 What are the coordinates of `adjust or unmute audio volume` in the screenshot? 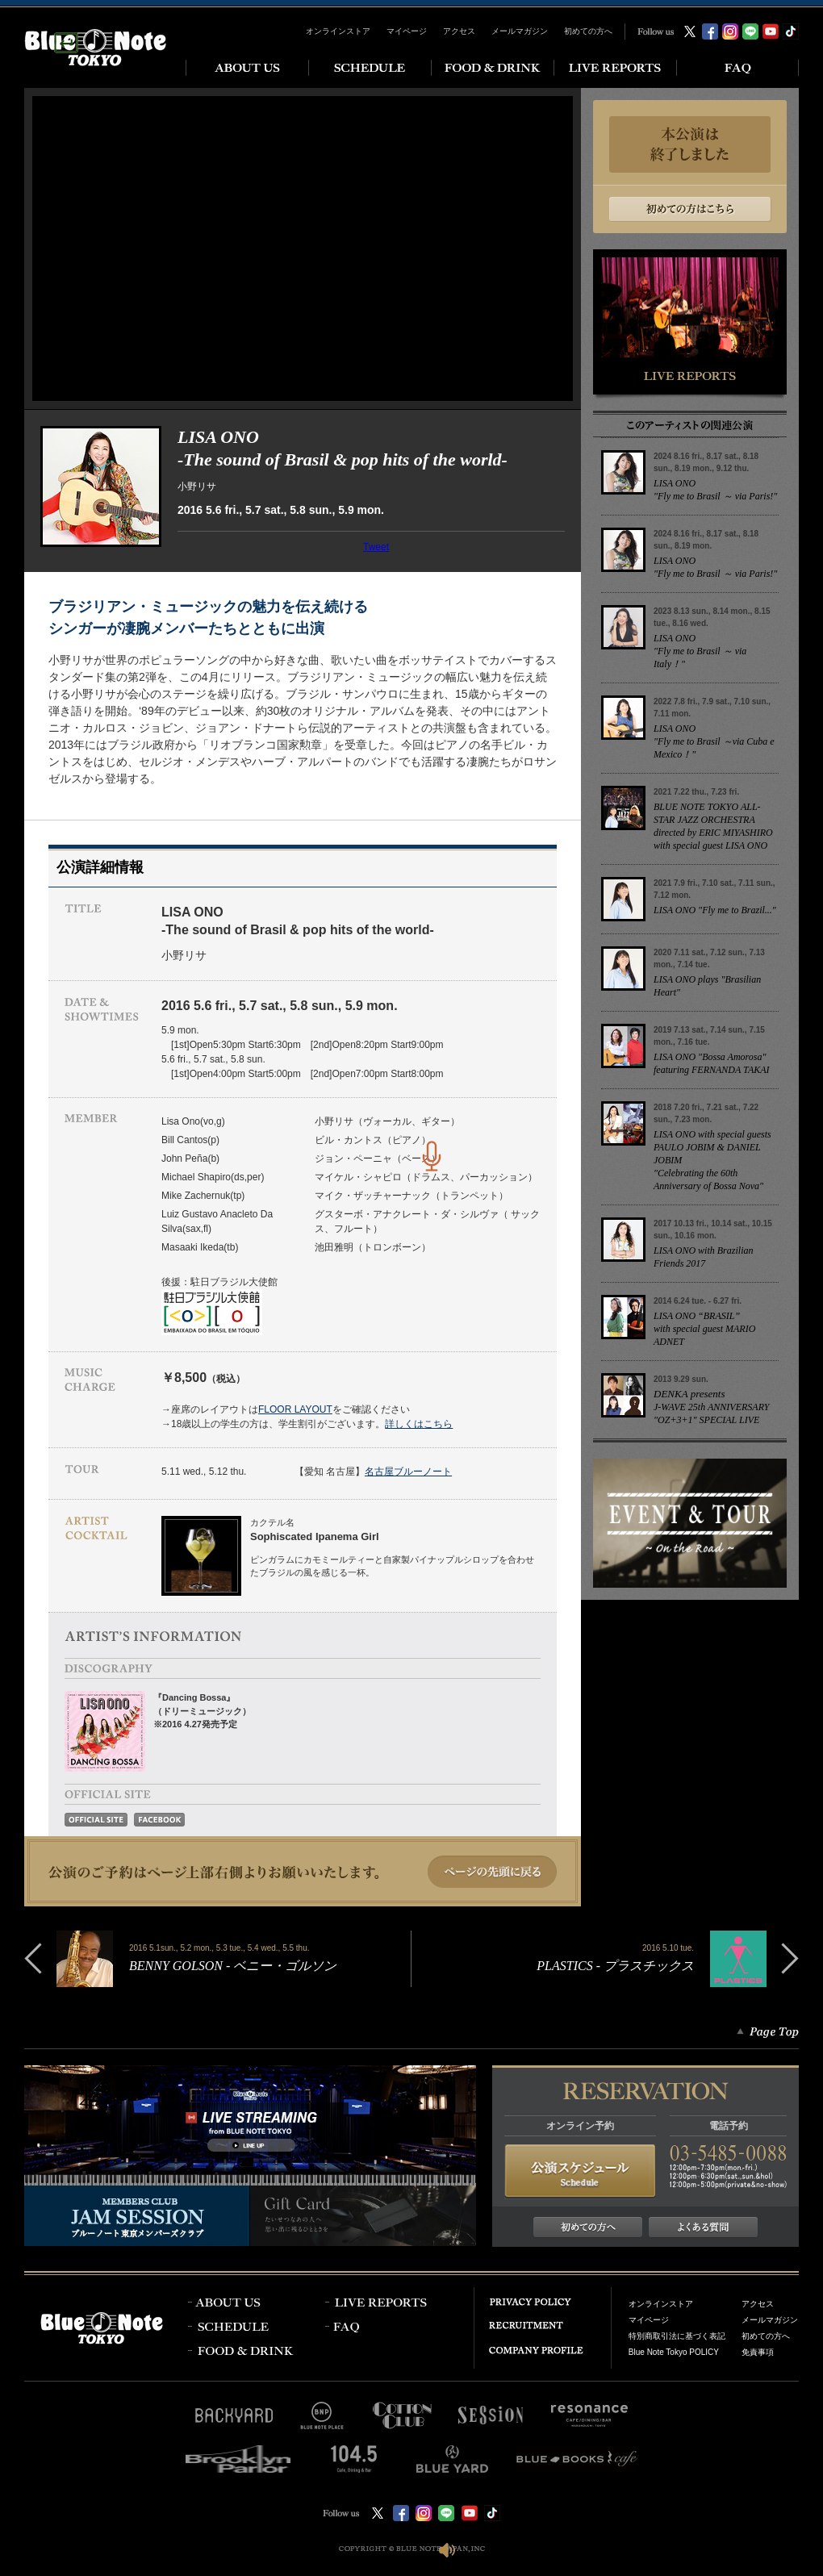 It's located at (447, 2550).